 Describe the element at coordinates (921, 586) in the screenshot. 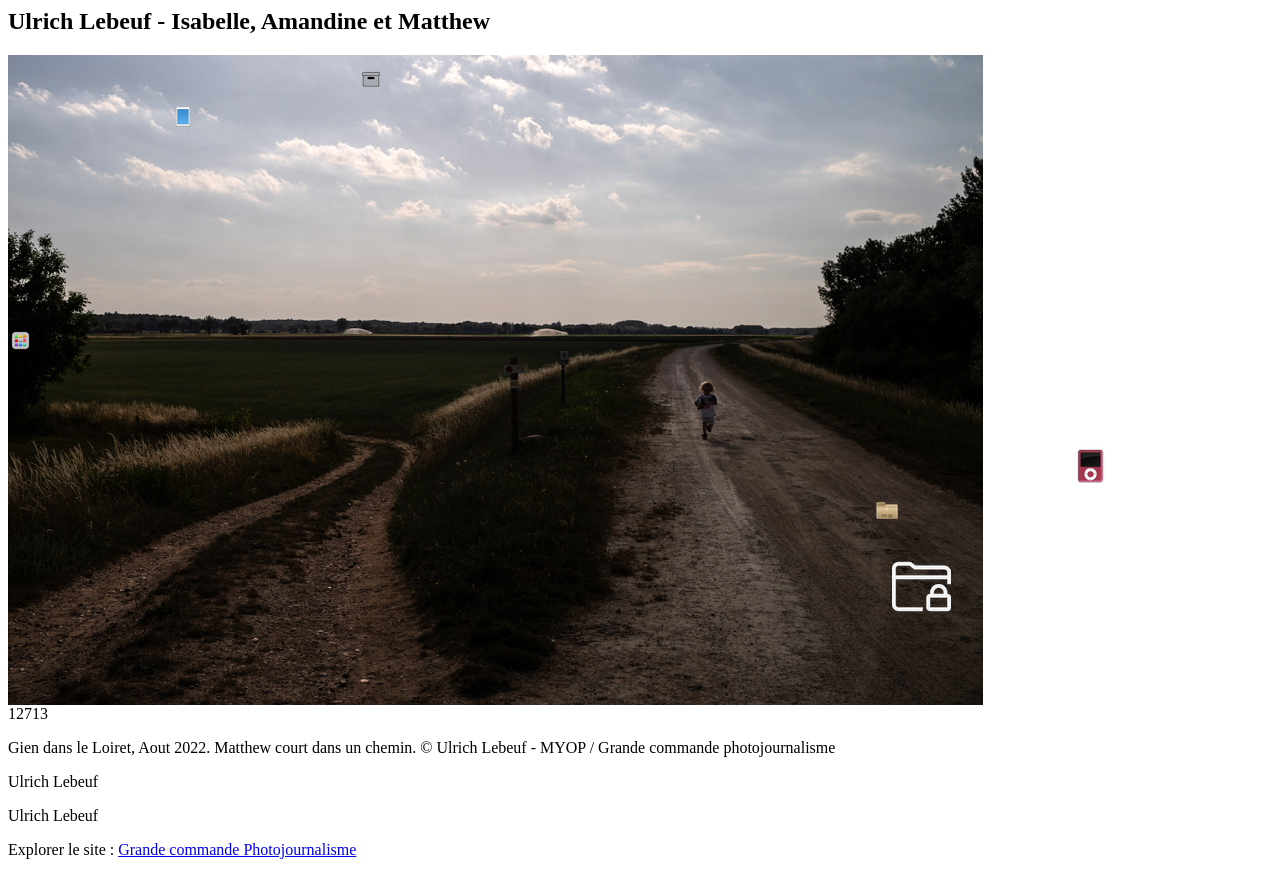

I see `access encrypted vault storage` at that location.